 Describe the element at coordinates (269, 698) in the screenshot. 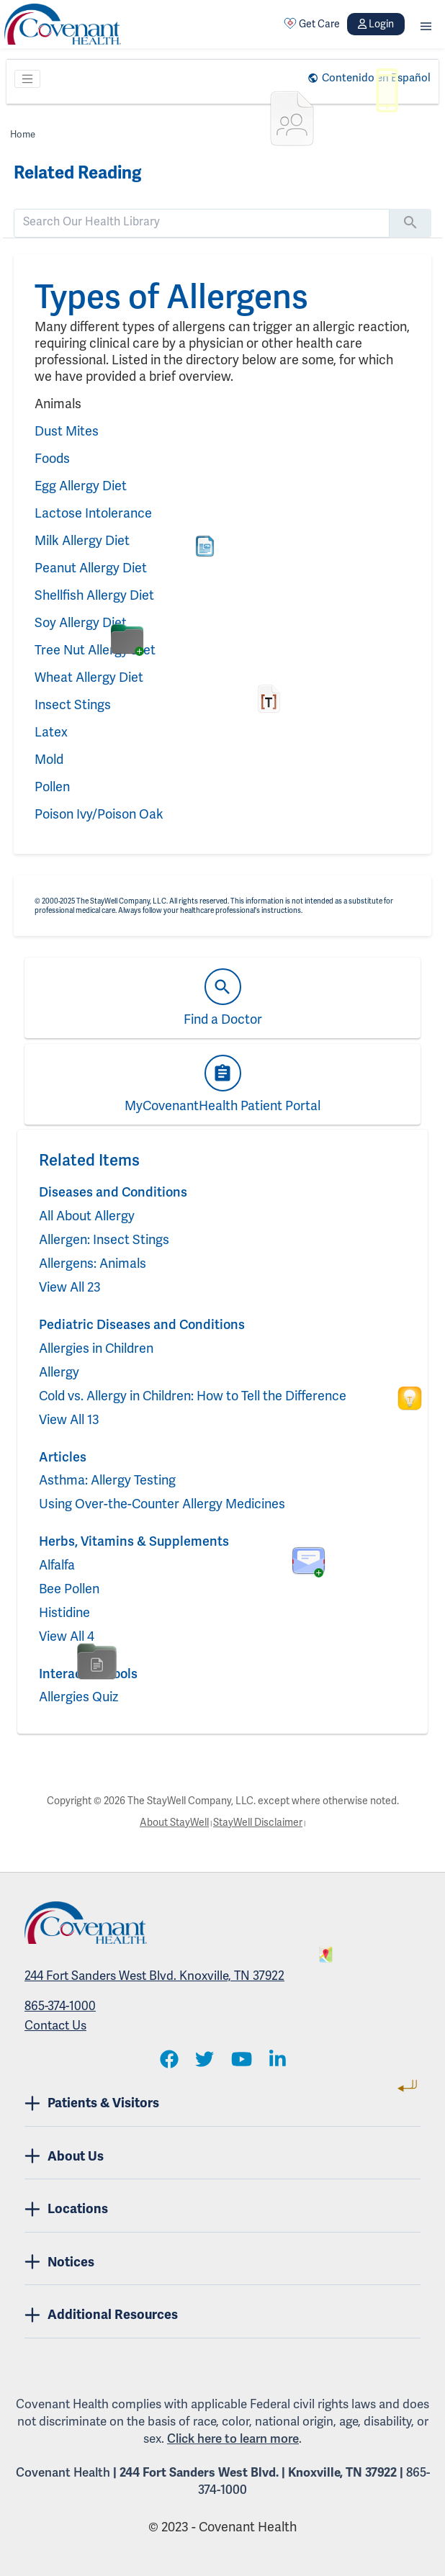

I see `a toml configuration file` at that location.